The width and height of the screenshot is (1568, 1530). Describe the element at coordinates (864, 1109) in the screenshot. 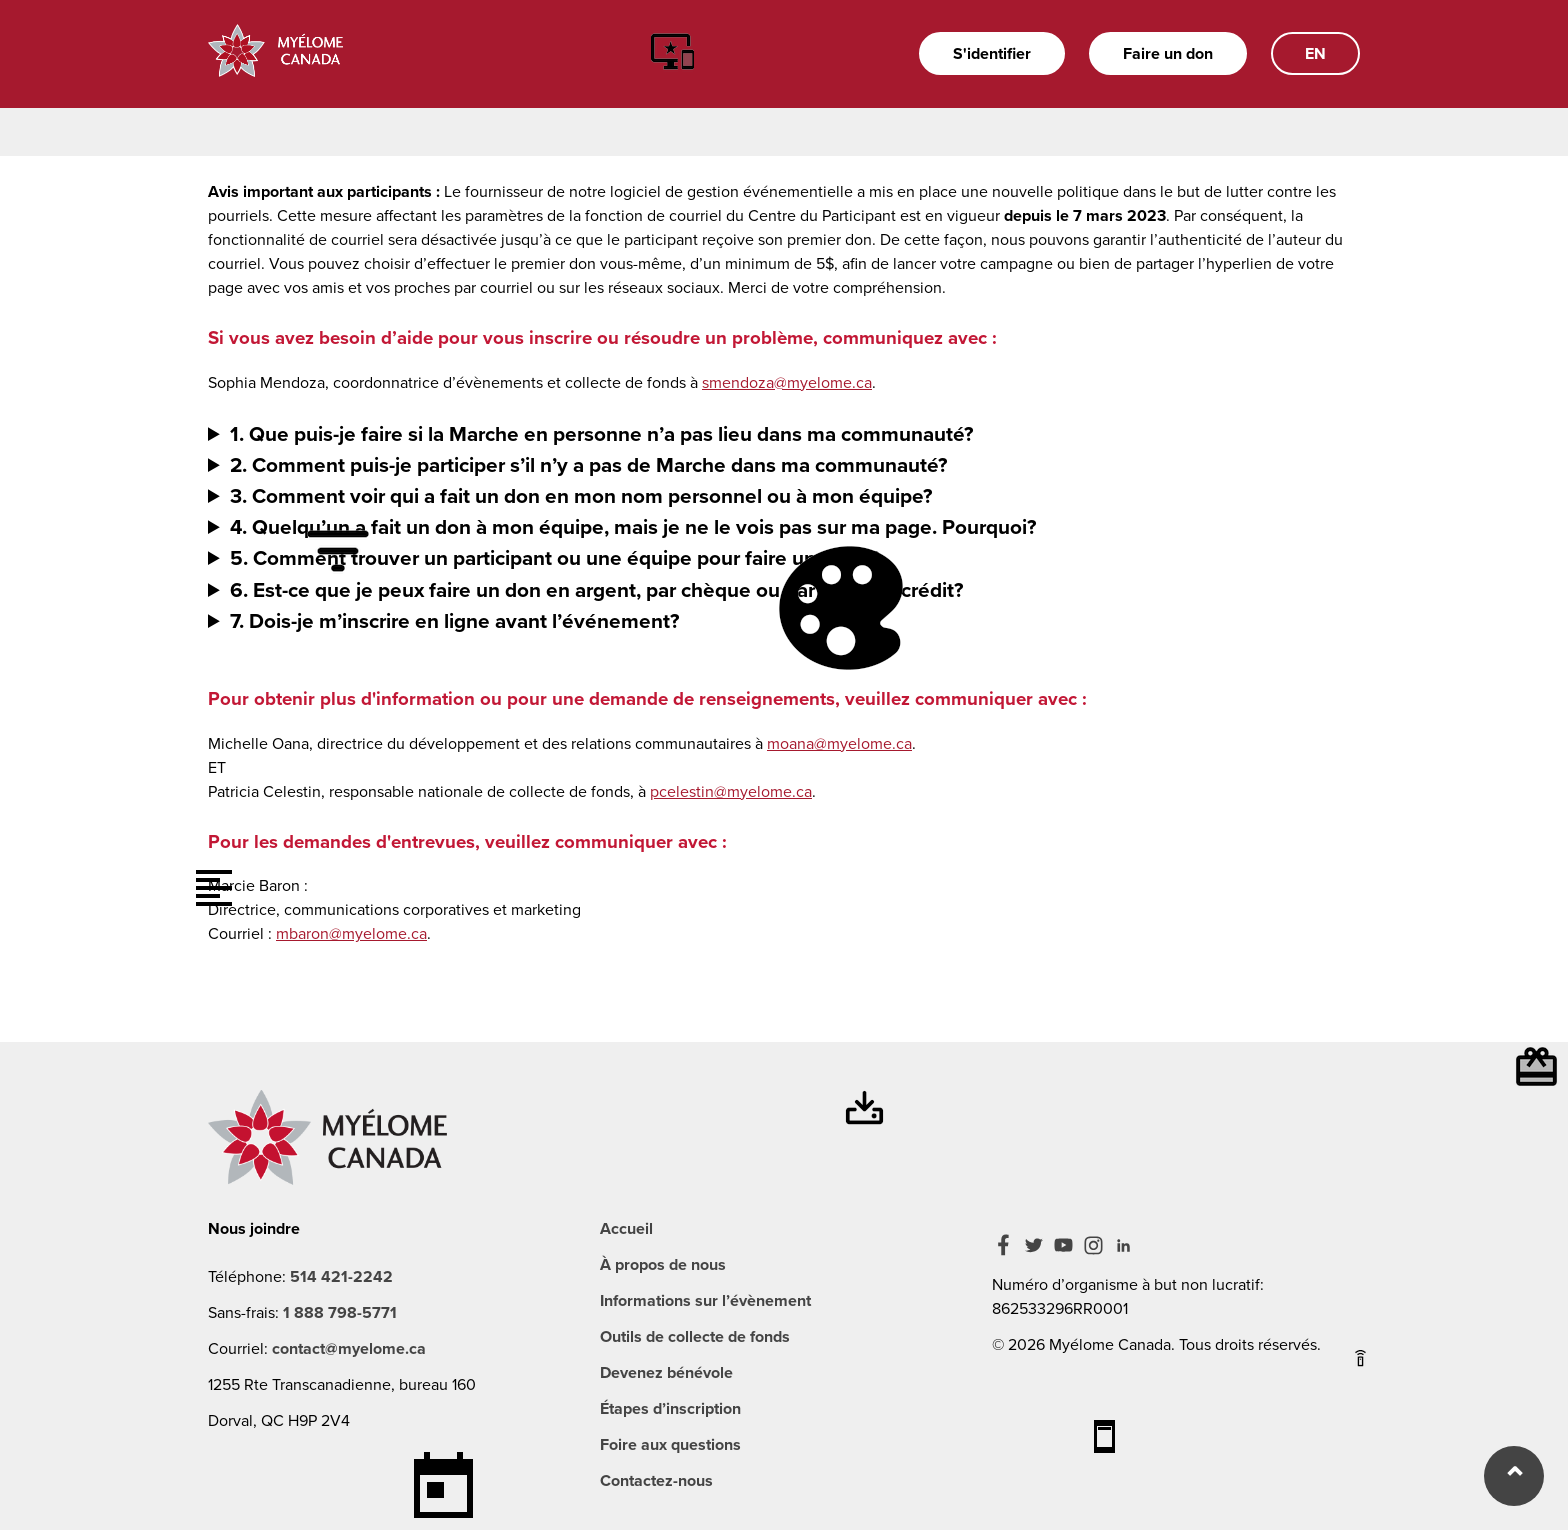

I see `download a file to your device` at that location.